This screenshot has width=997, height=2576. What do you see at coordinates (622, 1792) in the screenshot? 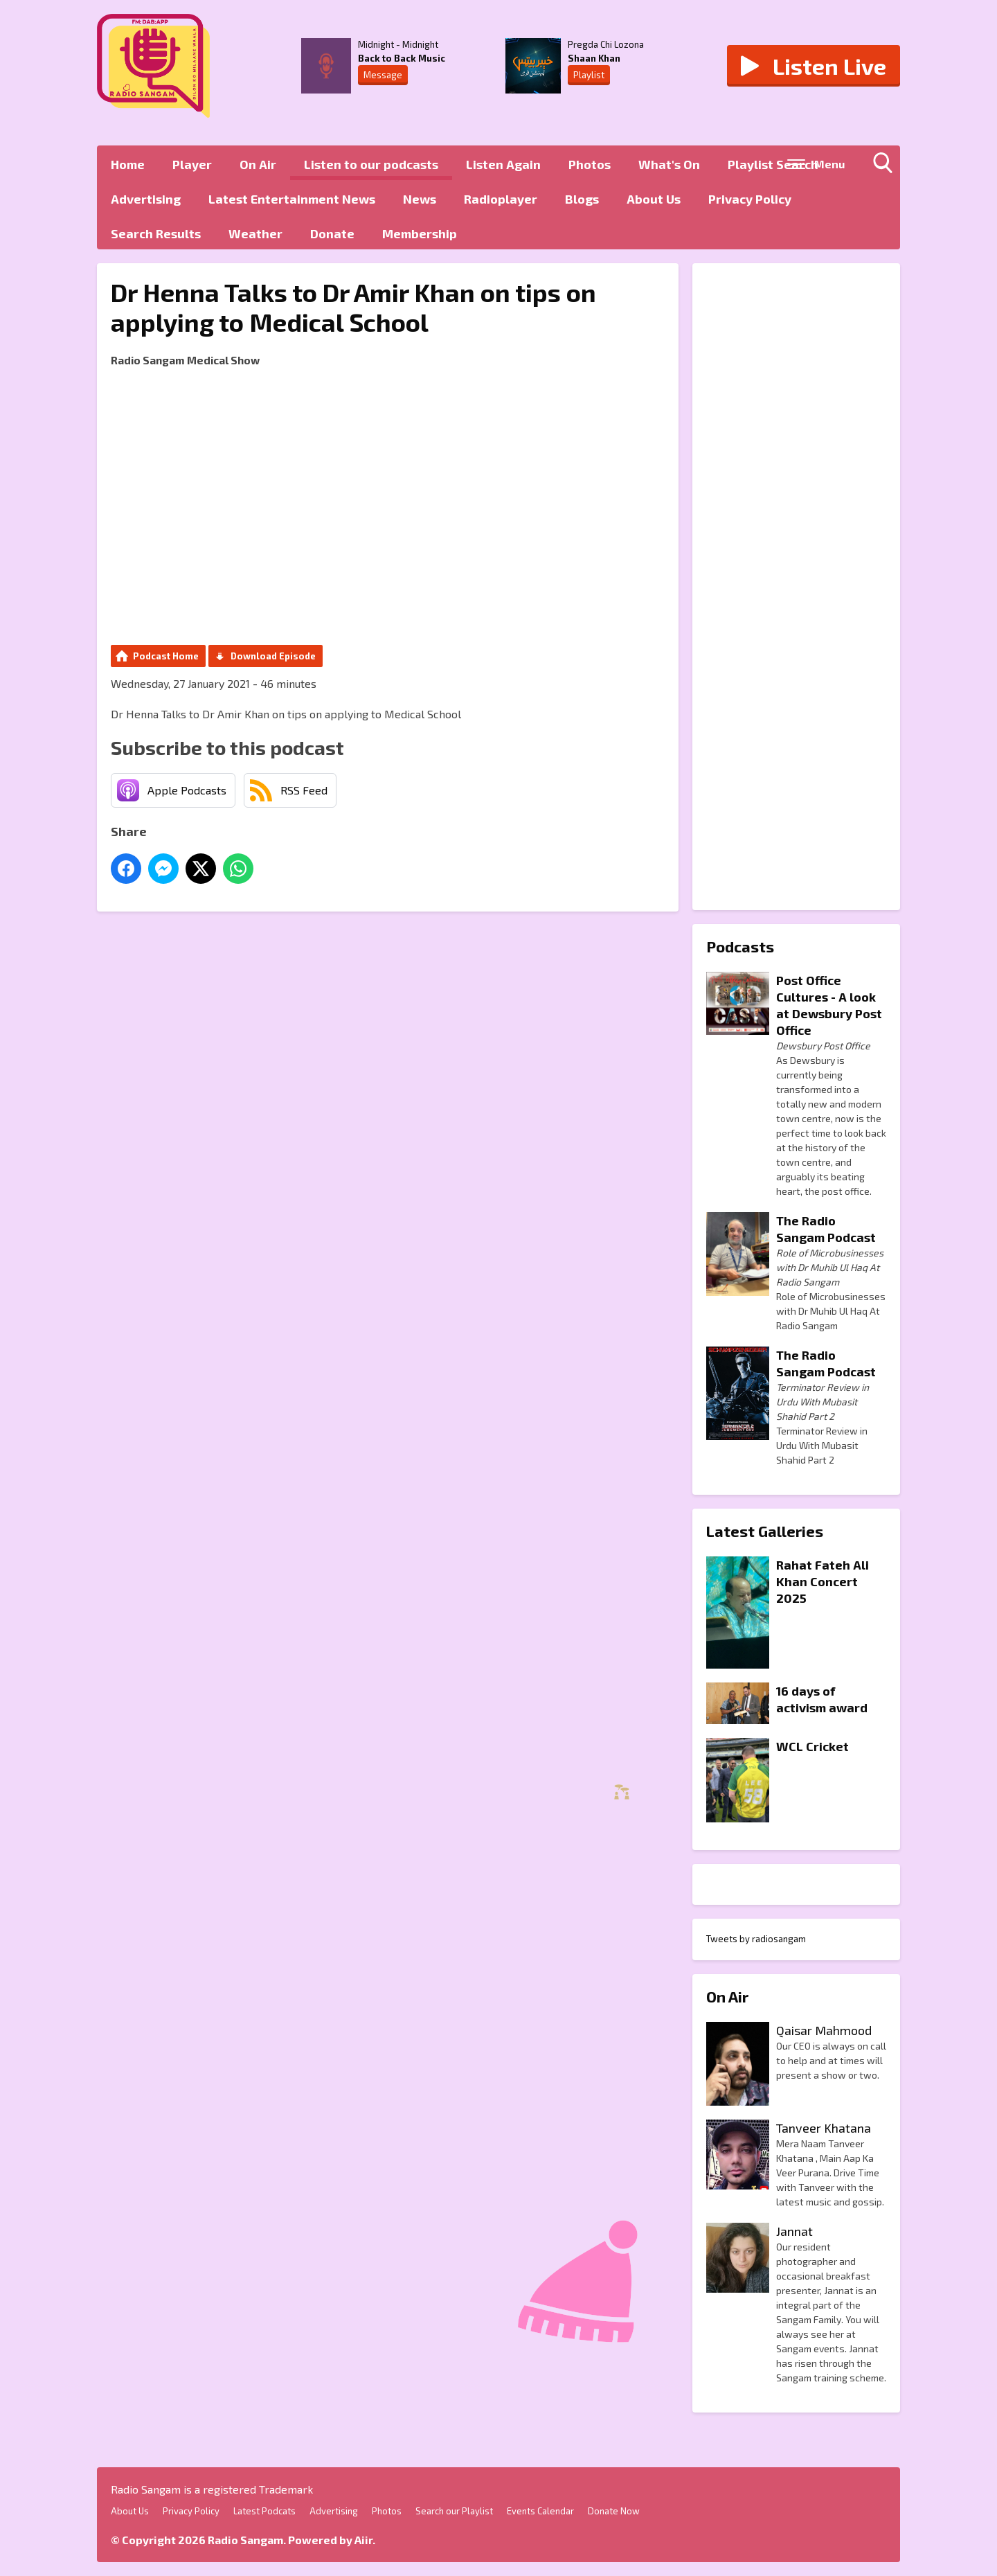
I see `open group discussion or chat` at bounding box center [622, 1792].